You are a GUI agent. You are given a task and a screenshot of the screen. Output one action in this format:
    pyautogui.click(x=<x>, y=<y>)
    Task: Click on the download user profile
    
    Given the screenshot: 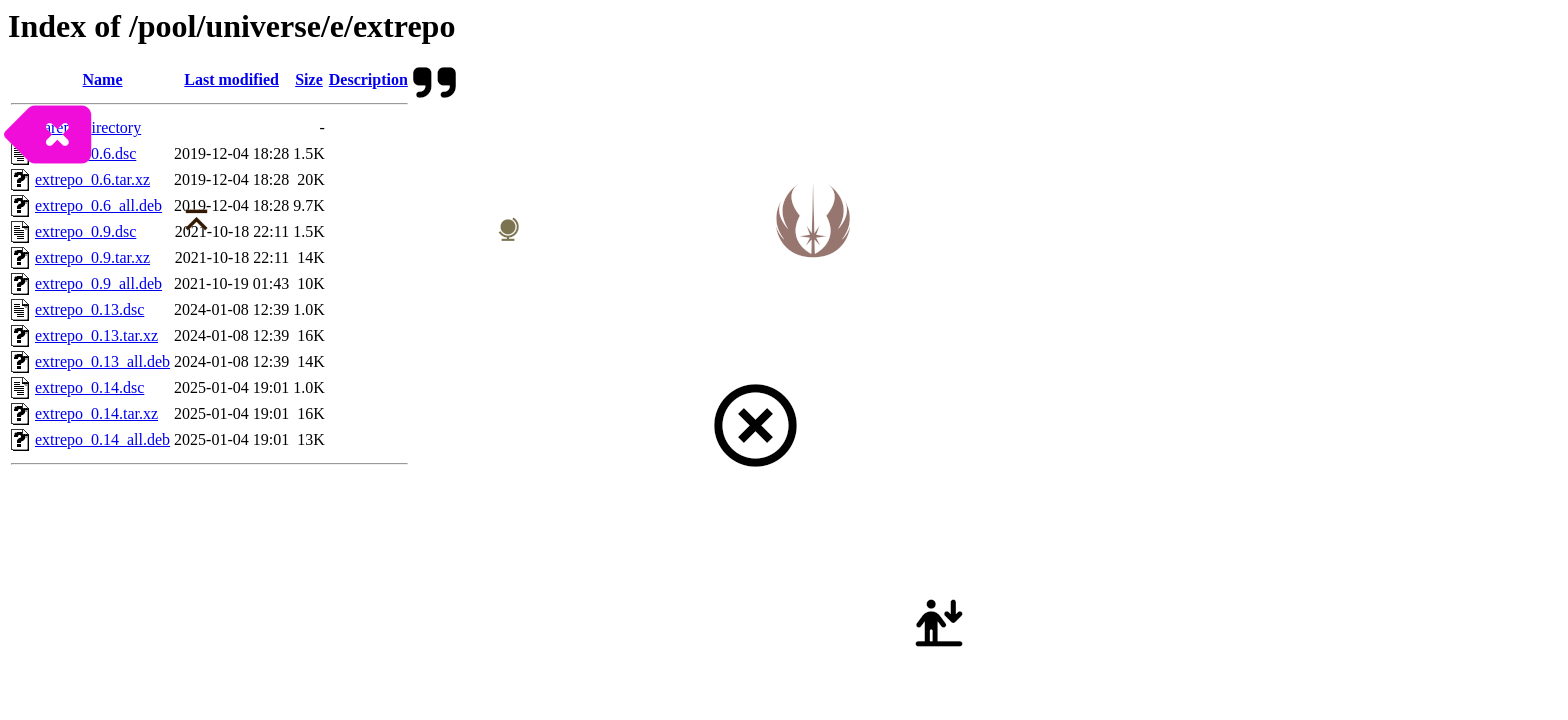 What is the action you would take?
    pyautogui.click(x=939, y=623)
    